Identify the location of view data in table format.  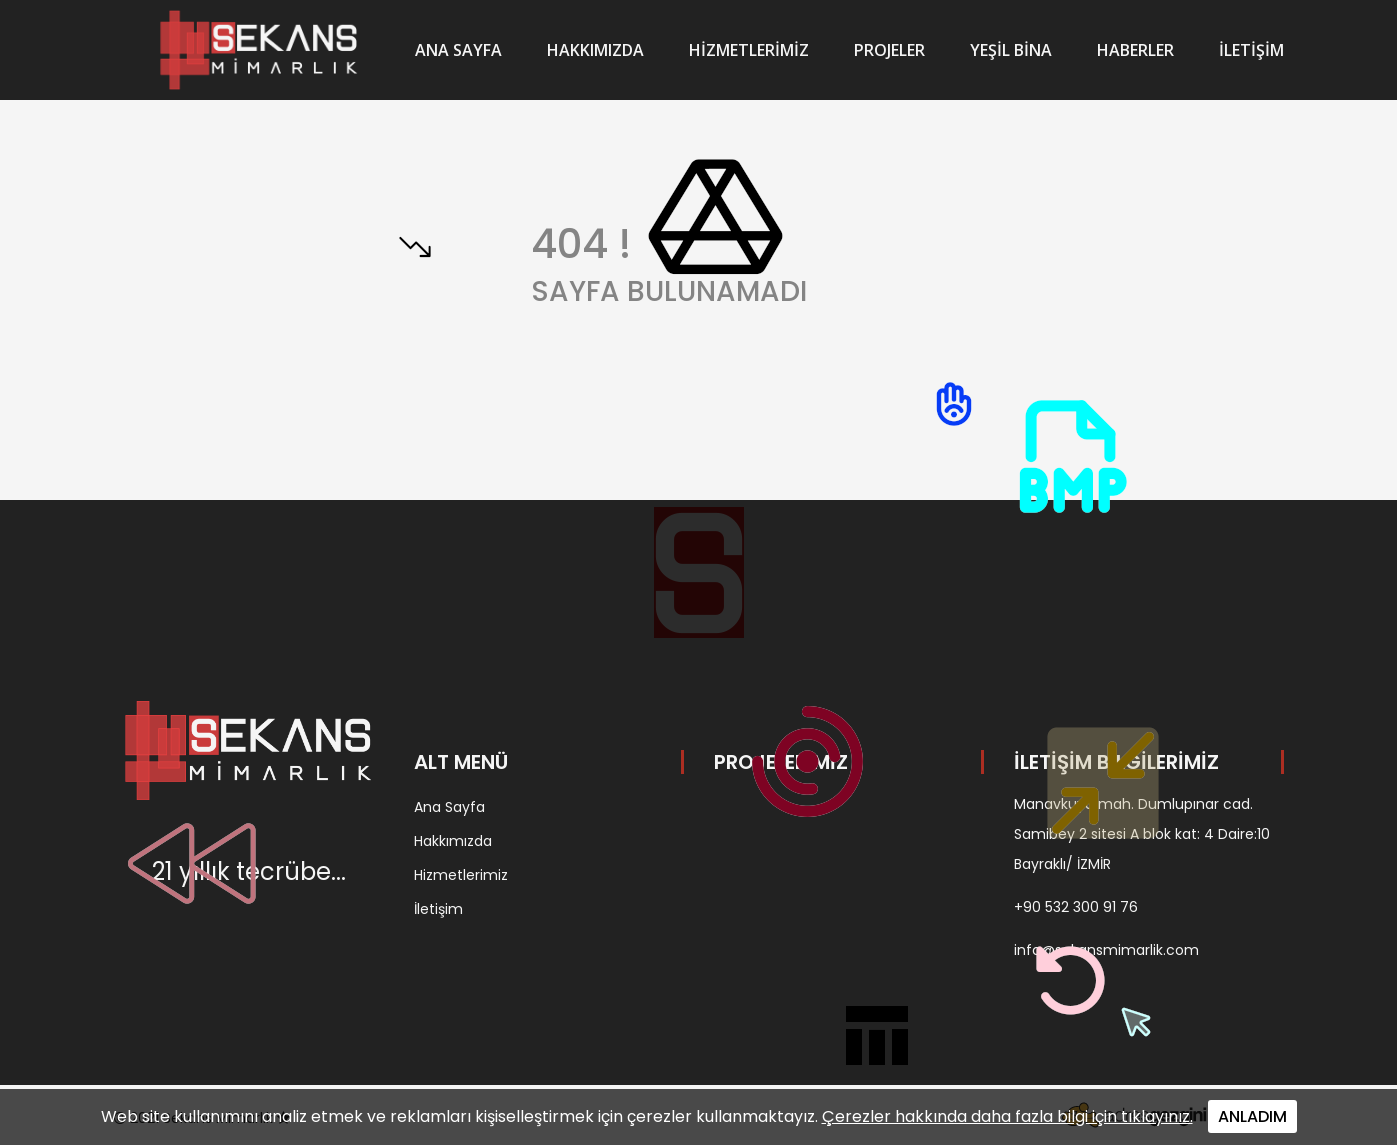
(875, 1035).